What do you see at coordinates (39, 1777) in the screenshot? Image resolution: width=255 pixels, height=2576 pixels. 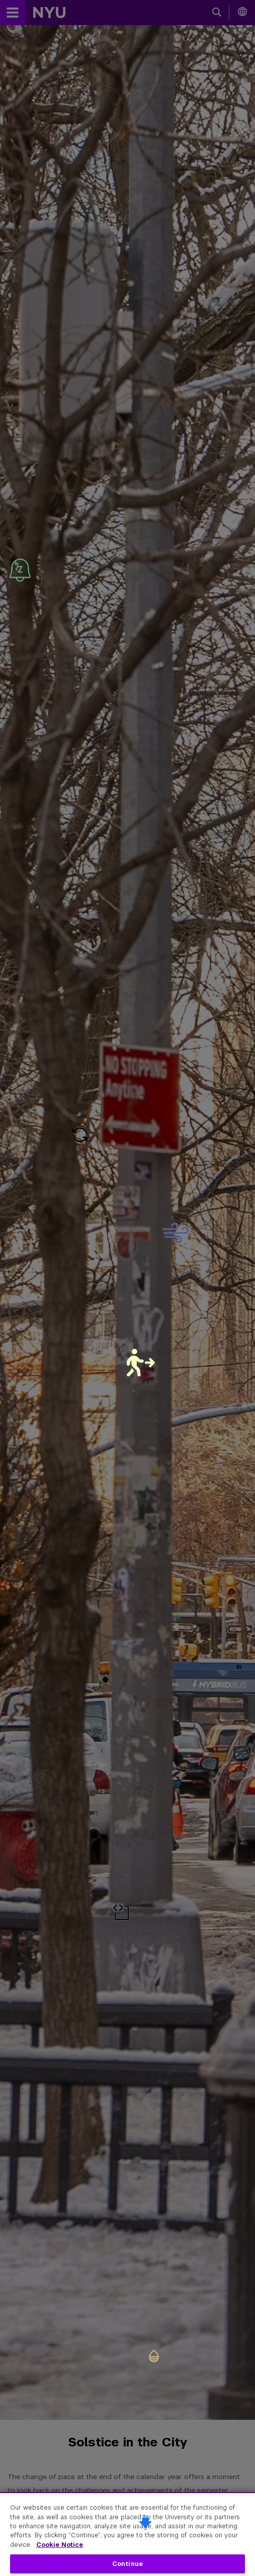 I see `shower or bathroom amenity indicator` at bounding box center [39, 1777].